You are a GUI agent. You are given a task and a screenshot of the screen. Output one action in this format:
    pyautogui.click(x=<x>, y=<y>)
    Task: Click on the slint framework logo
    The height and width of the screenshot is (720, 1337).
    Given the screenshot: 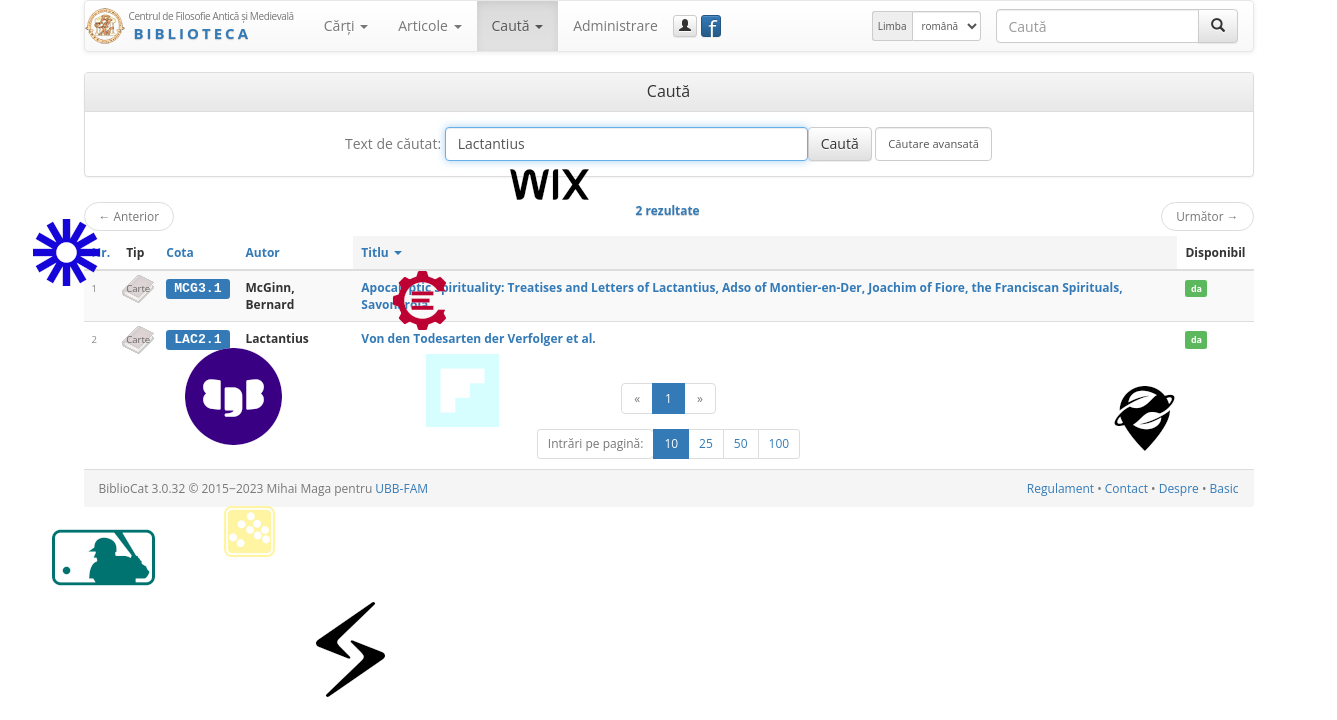 What is the action you would take?
    pyautogui.click(x=350, y=649)
    